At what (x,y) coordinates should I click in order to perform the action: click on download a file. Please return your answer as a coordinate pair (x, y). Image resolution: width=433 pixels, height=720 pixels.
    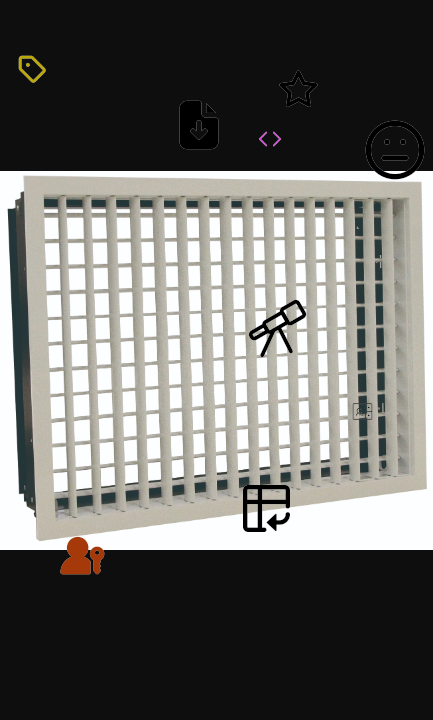
    Looking at the image, I should click on (199, 125).